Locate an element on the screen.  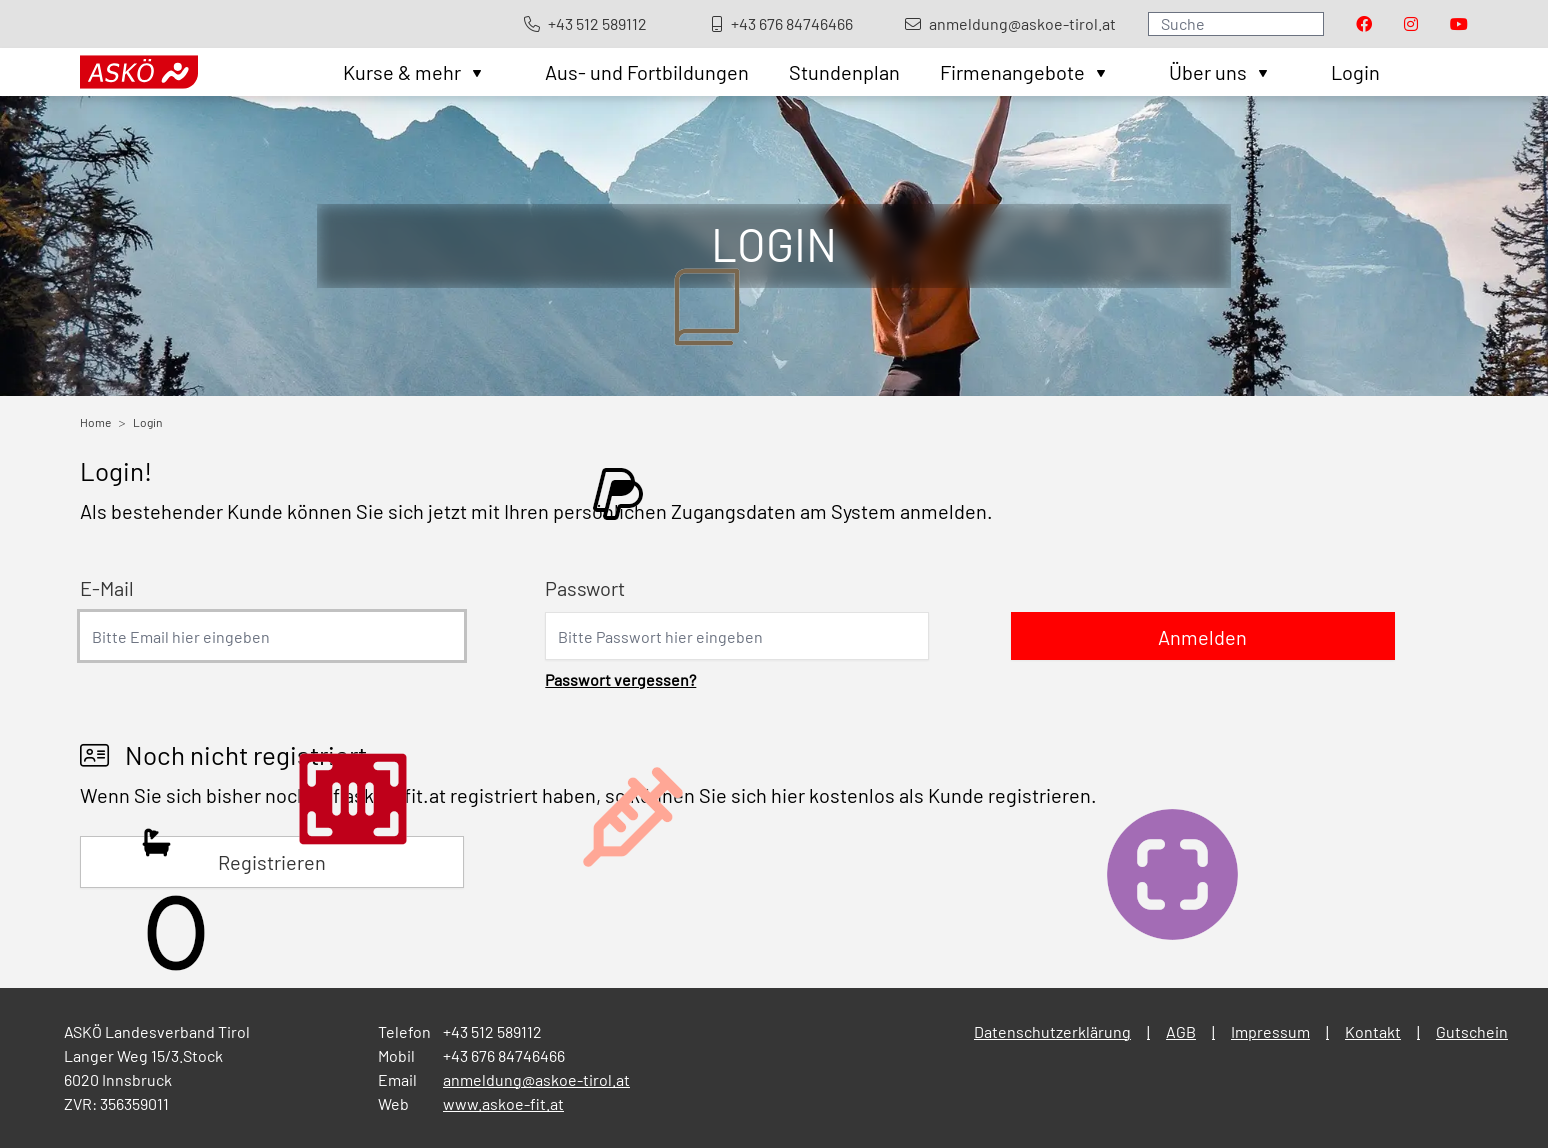
pay with PayPal is located at coordinates (617, 494).